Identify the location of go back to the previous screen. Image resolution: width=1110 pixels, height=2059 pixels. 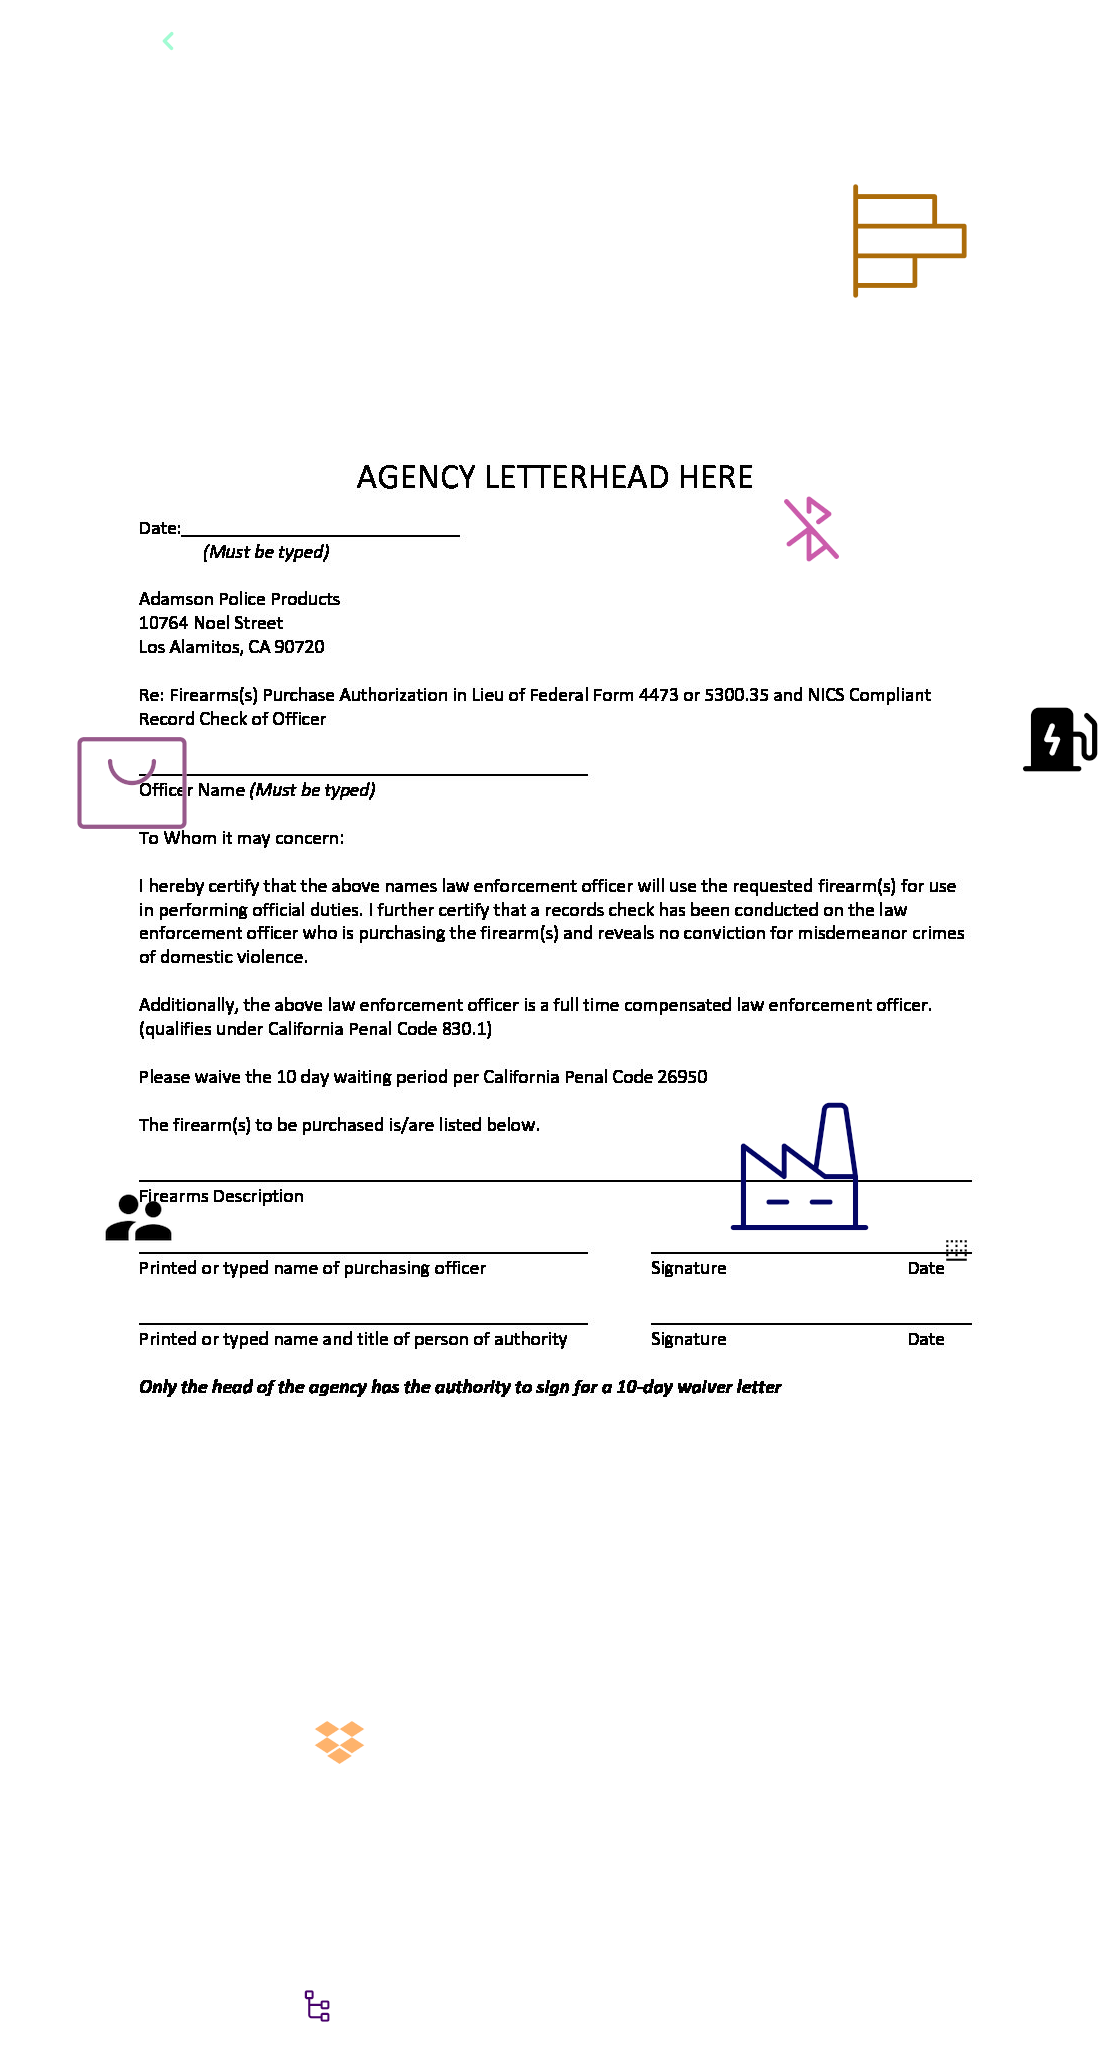
(169, 41).